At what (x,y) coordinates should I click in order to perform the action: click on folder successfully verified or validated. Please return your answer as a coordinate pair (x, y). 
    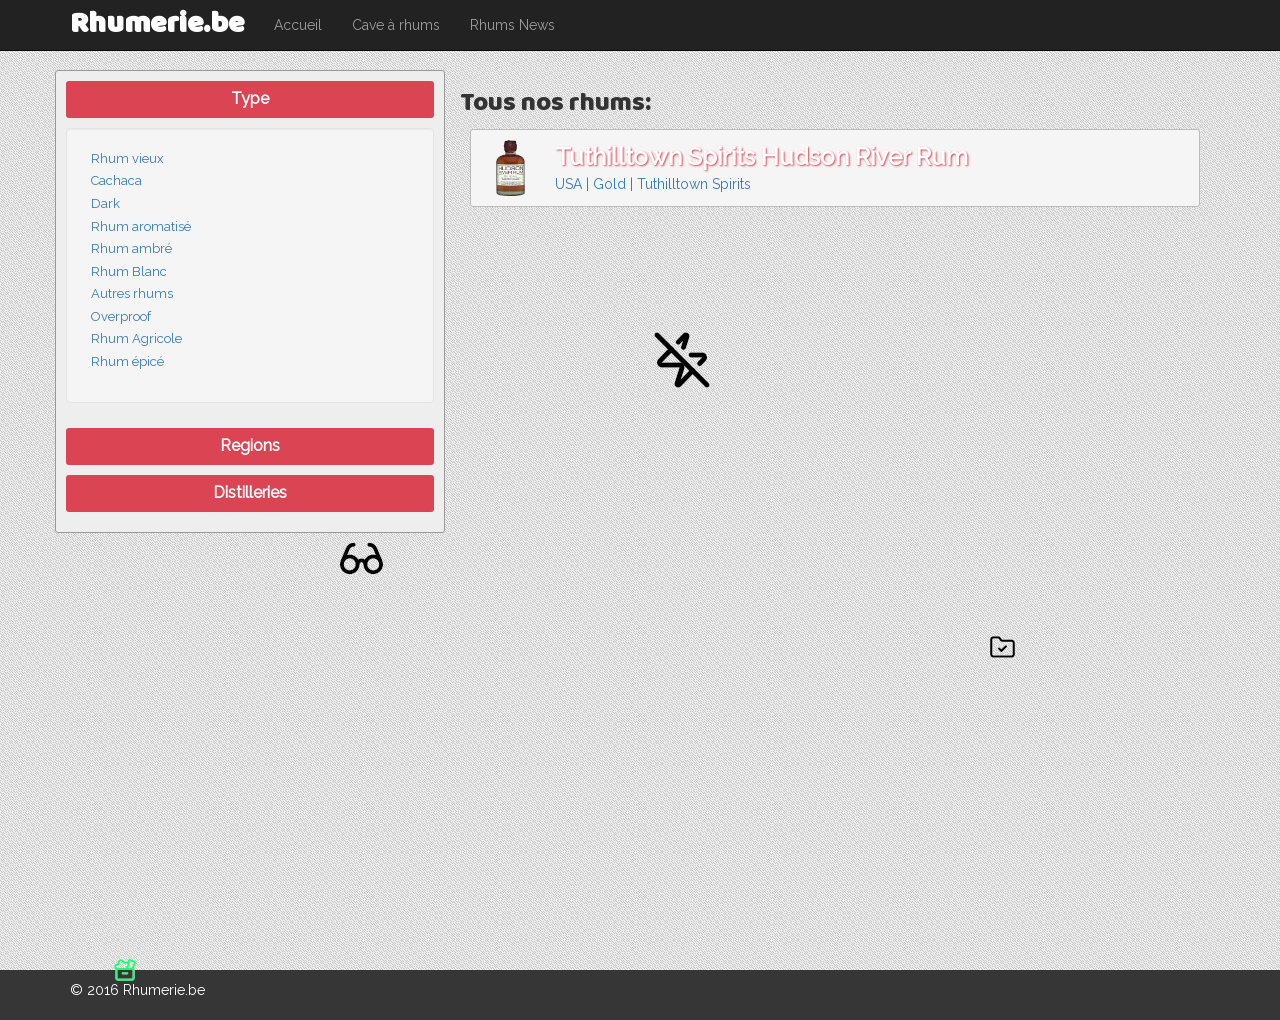
    Looking at the image, I should click on (1002, 647).